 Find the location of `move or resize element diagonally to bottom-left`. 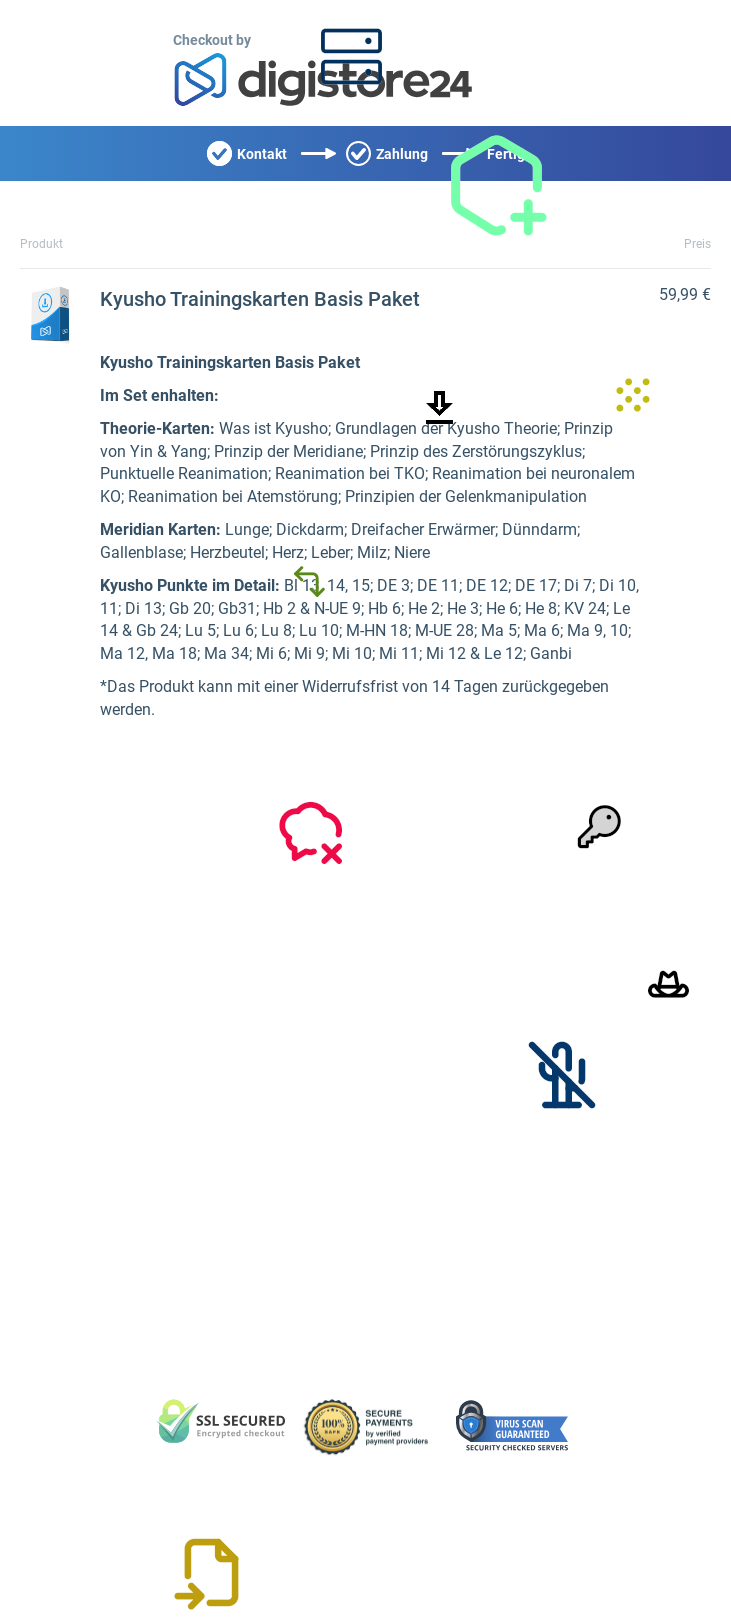

move or resize element diagonally to bottom-left is located at coordinates (309, 581).